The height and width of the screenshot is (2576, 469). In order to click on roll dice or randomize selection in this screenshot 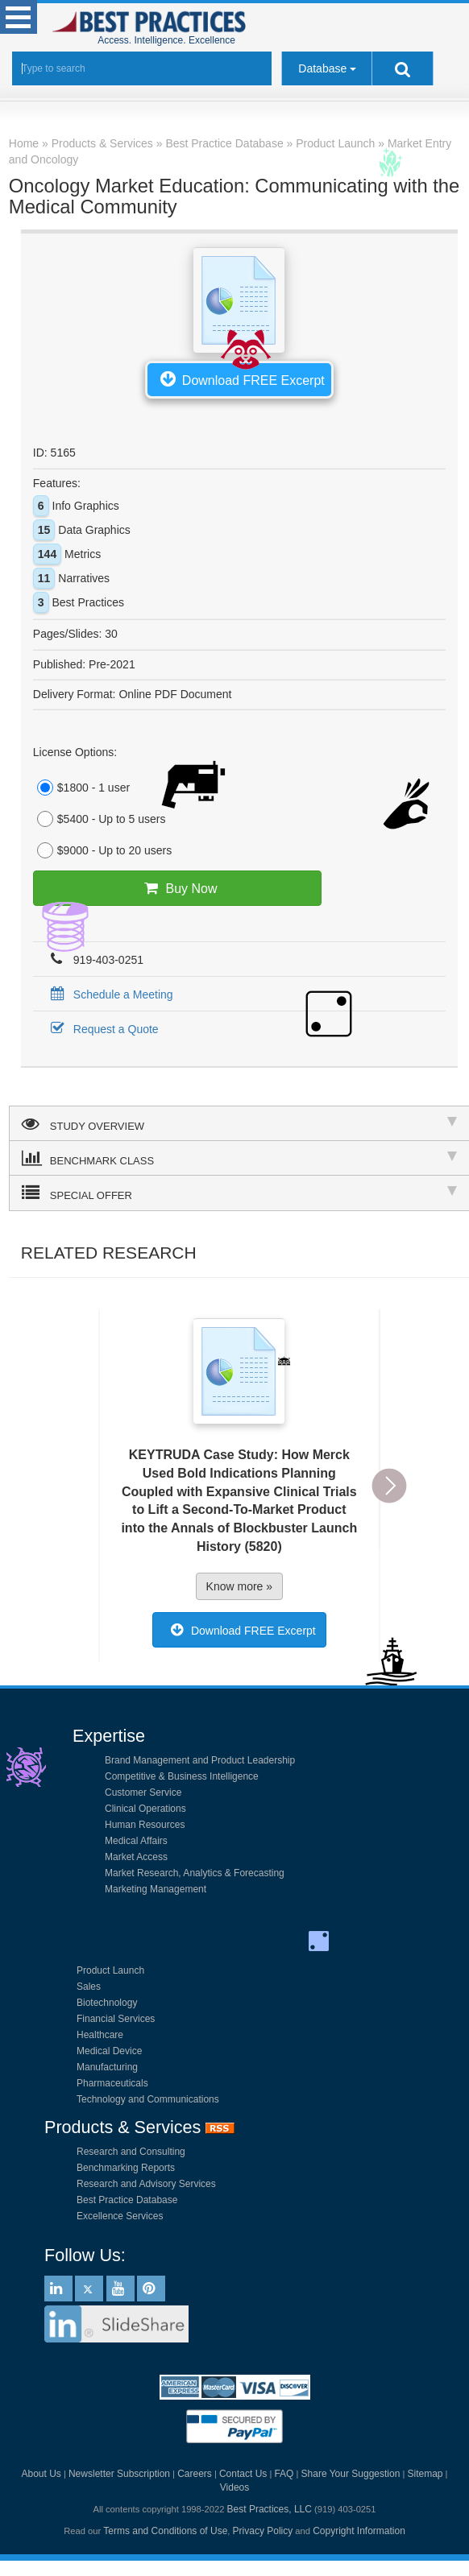, I will do `click(329, 1014)`.